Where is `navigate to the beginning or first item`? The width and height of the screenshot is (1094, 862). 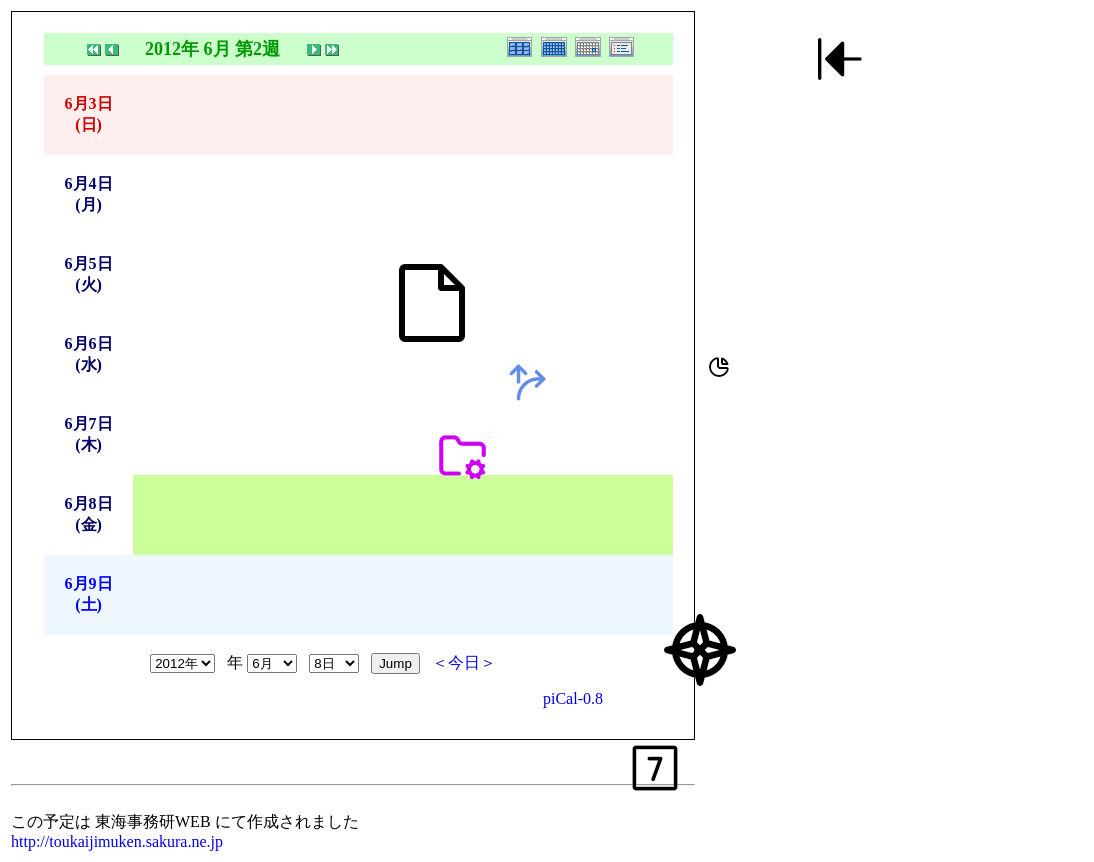 navigate to the beginning or first item is located at coordinates (839, 59).